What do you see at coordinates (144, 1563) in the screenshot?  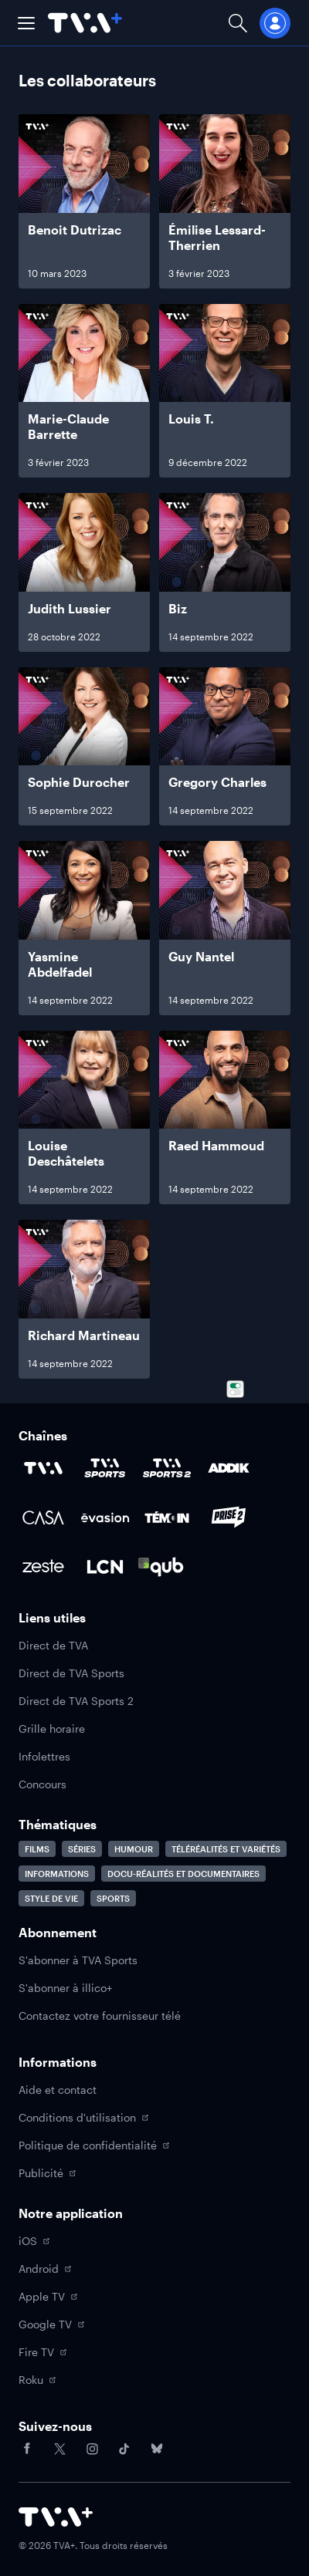 I see `open gnome extensions manager` at bounding box center [144, 1563].